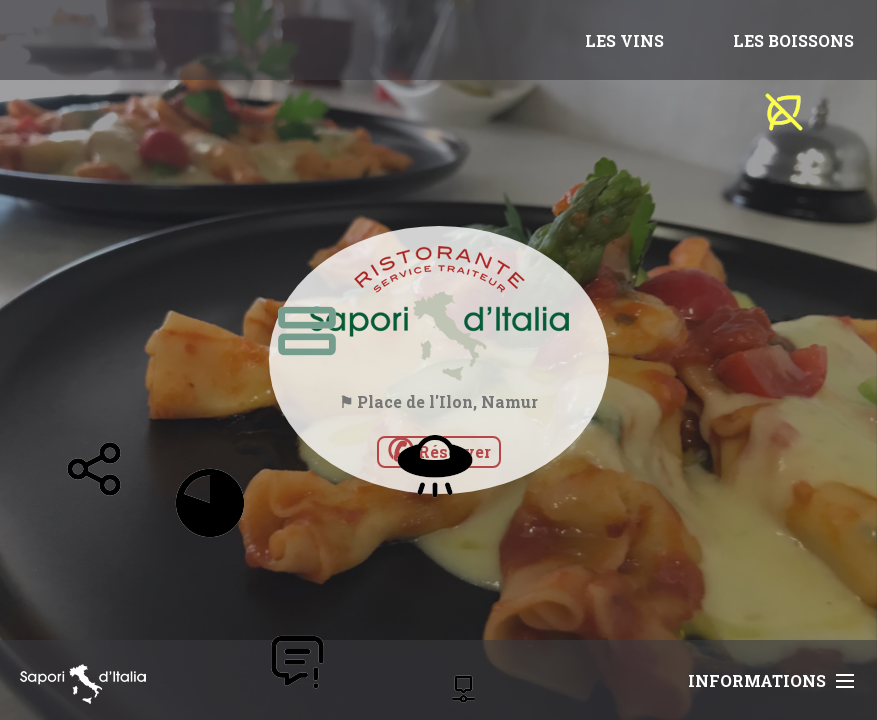 Image resolution: width=877 pixels, height=720 pixels. What do you see at coordinates (463, 688) in the screenshot?
I see `view event details on timeline` at bounding box center [463, 688].